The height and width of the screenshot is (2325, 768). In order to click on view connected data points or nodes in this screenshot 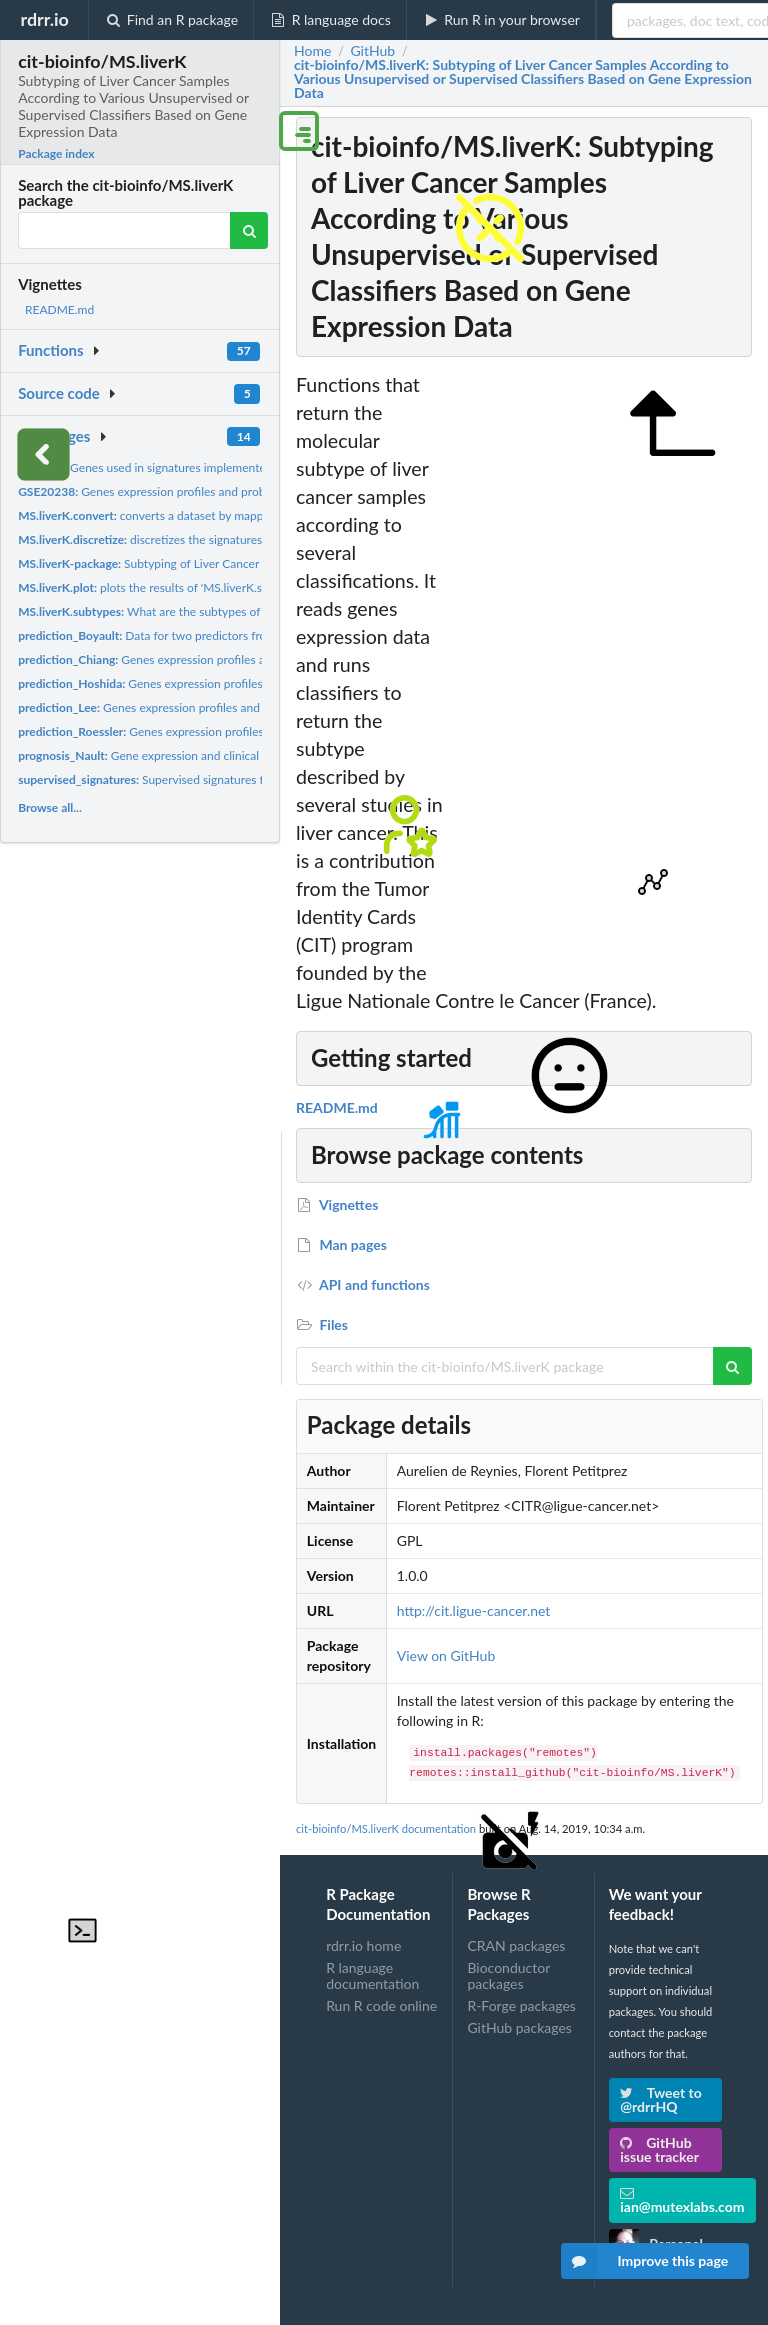, I will do `click(653, 882)`.